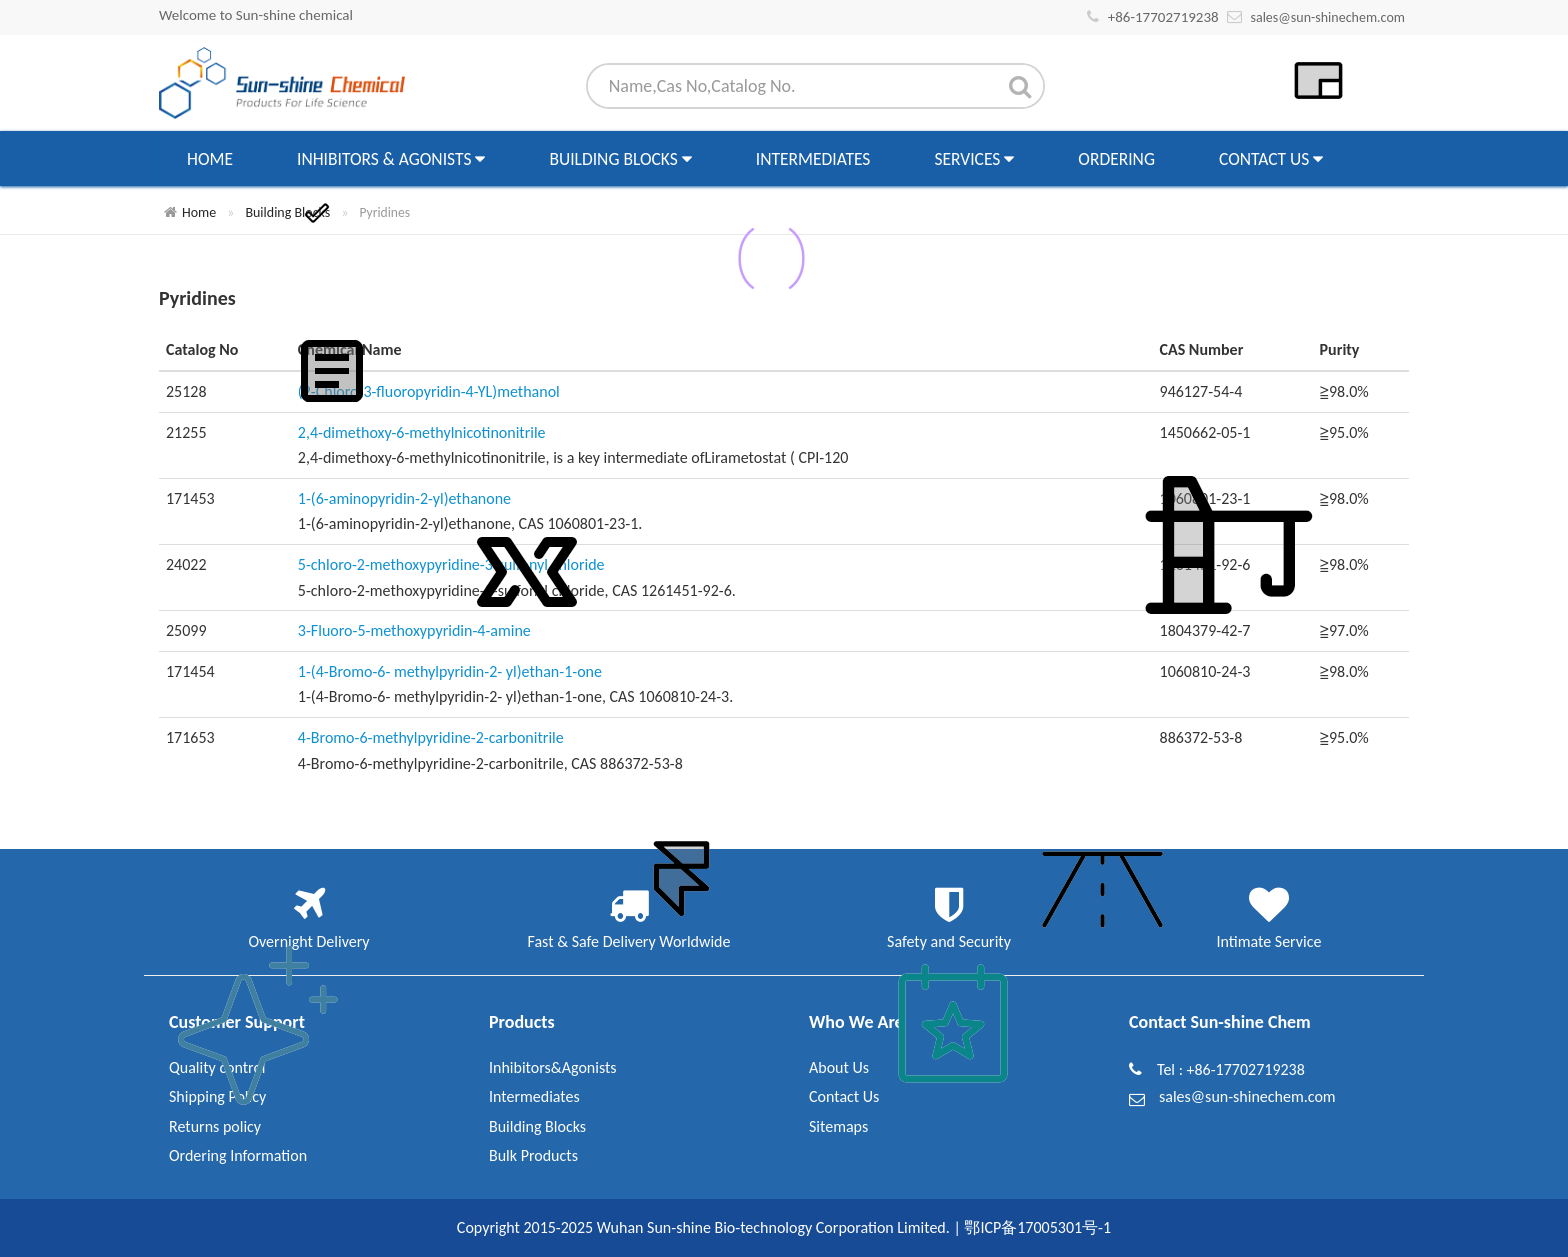  Describe the element at coordinates (771, 258) in the screenshot. I see `insert parentheses or brackets in text` at that location.